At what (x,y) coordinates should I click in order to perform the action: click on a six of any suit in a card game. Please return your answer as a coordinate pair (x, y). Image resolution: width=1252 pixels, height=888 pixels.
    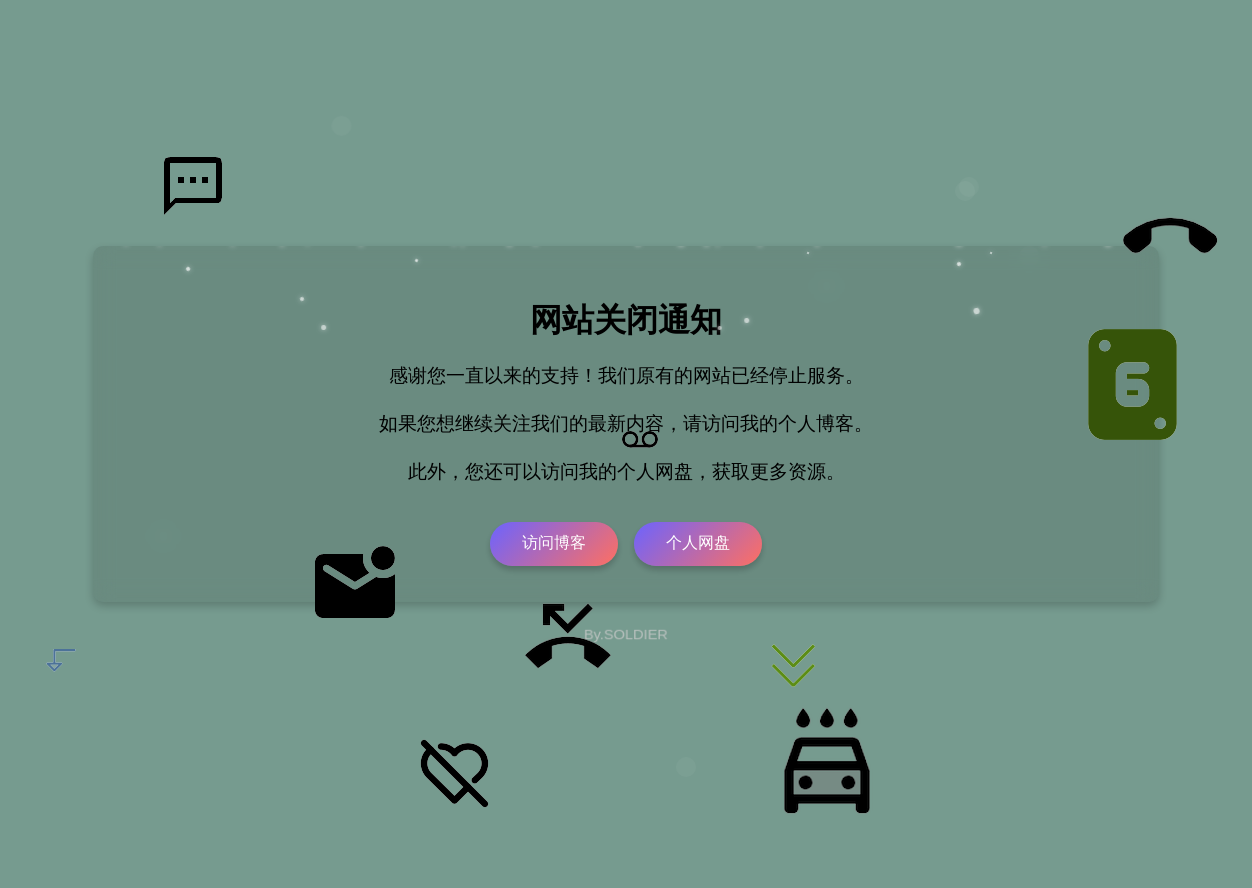
    Looking at the image, I should click on (1132, 384).